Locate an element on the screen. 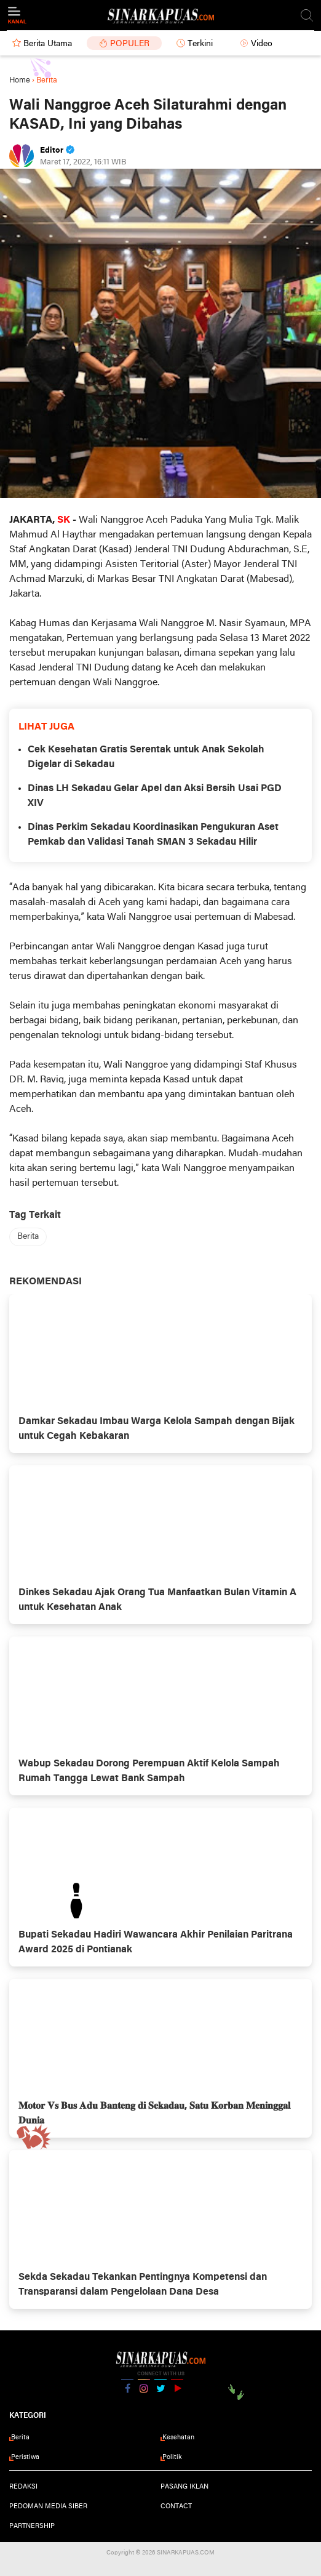 The image size is (321, 2576). access bowling game or activity is located at coordinates (76, 1901).